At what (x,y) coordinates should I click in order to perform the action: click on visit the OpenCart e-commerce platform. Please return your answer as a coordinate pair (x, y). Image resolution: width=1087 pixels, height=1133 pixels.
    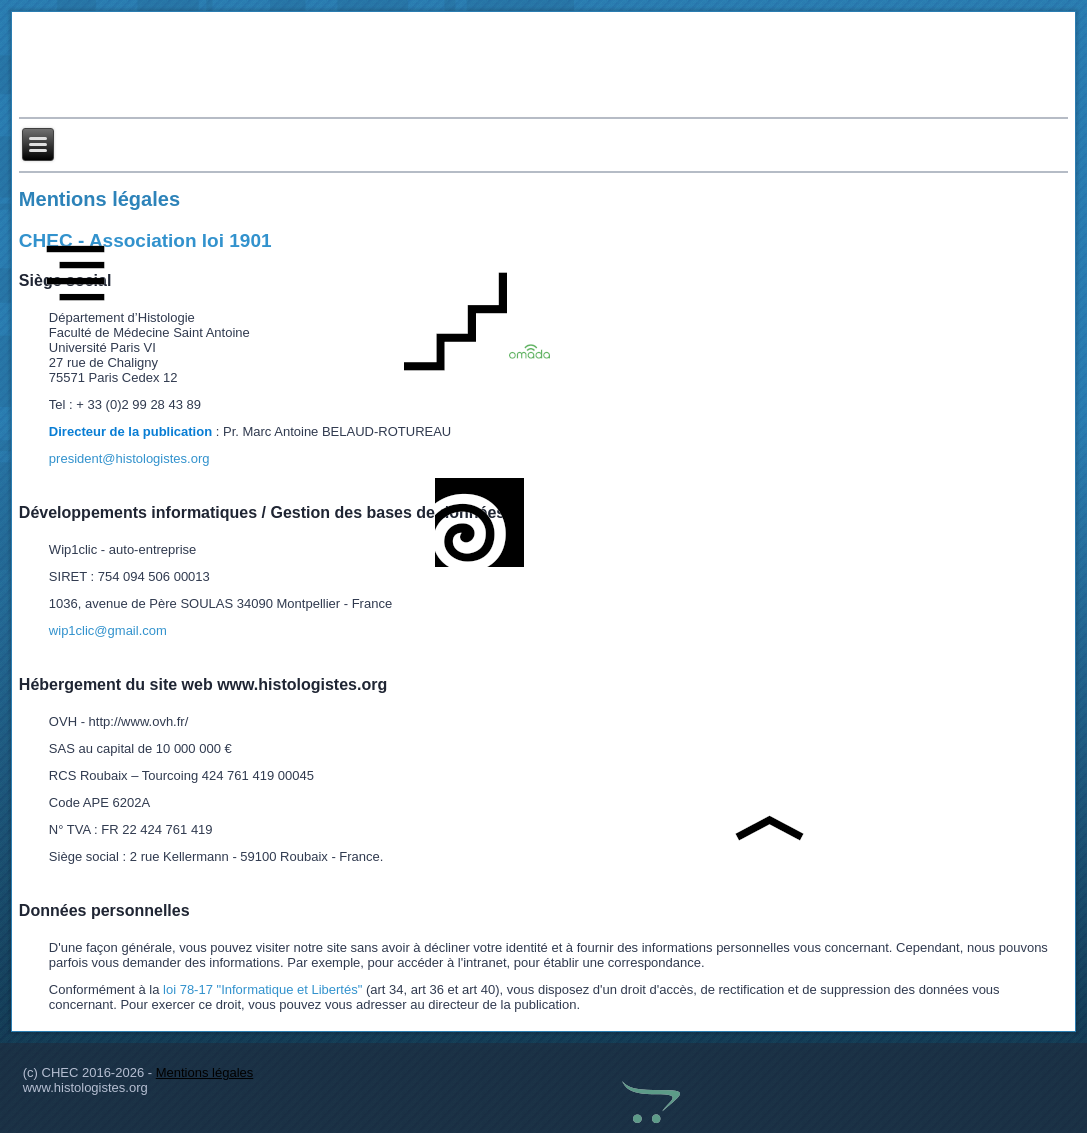
    Looking at the image, I should click on (651, 1102).